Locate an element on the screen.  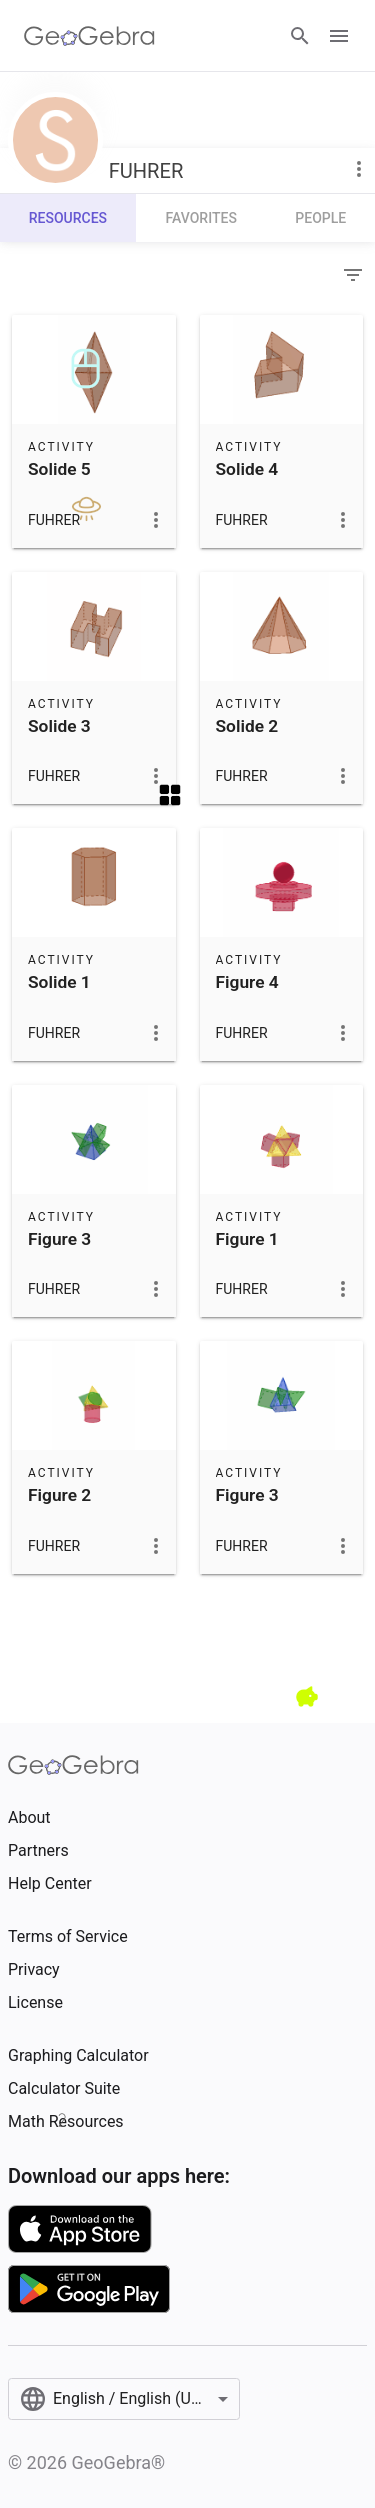
access sci-fi or space-themed content is located at coordinates (86, 508).